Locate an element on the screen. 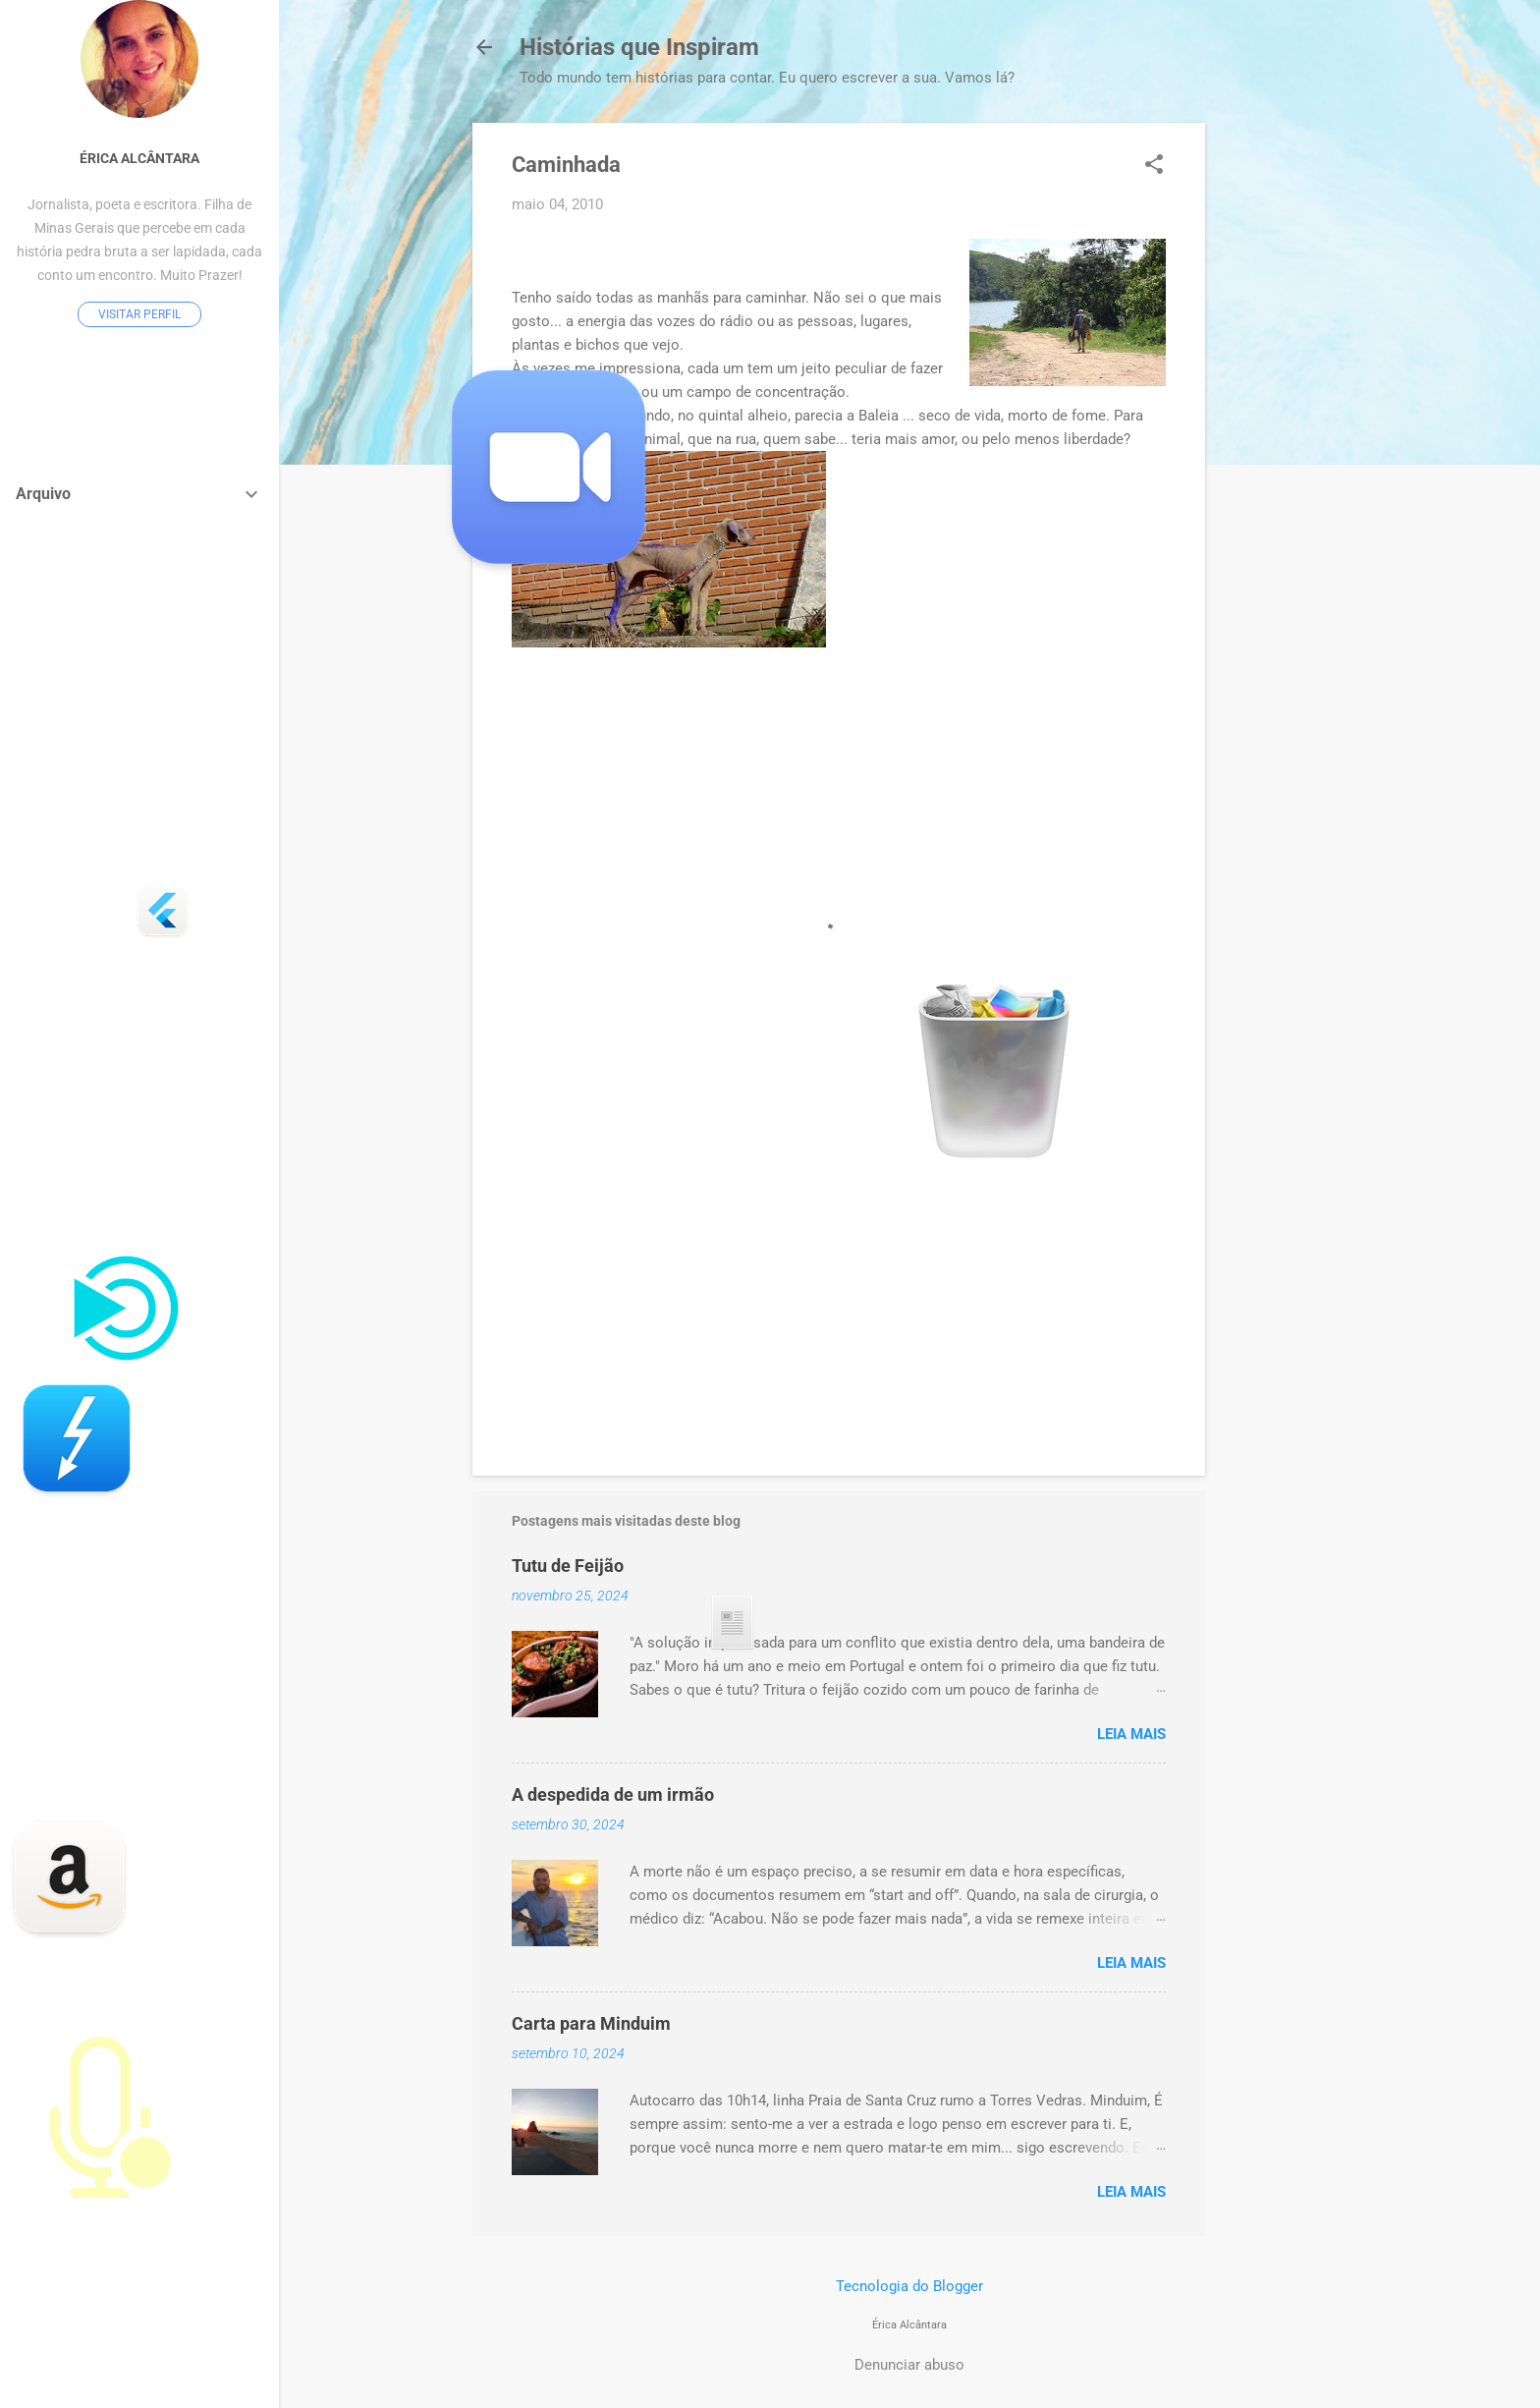 The image size is (1540, 2408). document template file type is located at coordinates (732, 1622).